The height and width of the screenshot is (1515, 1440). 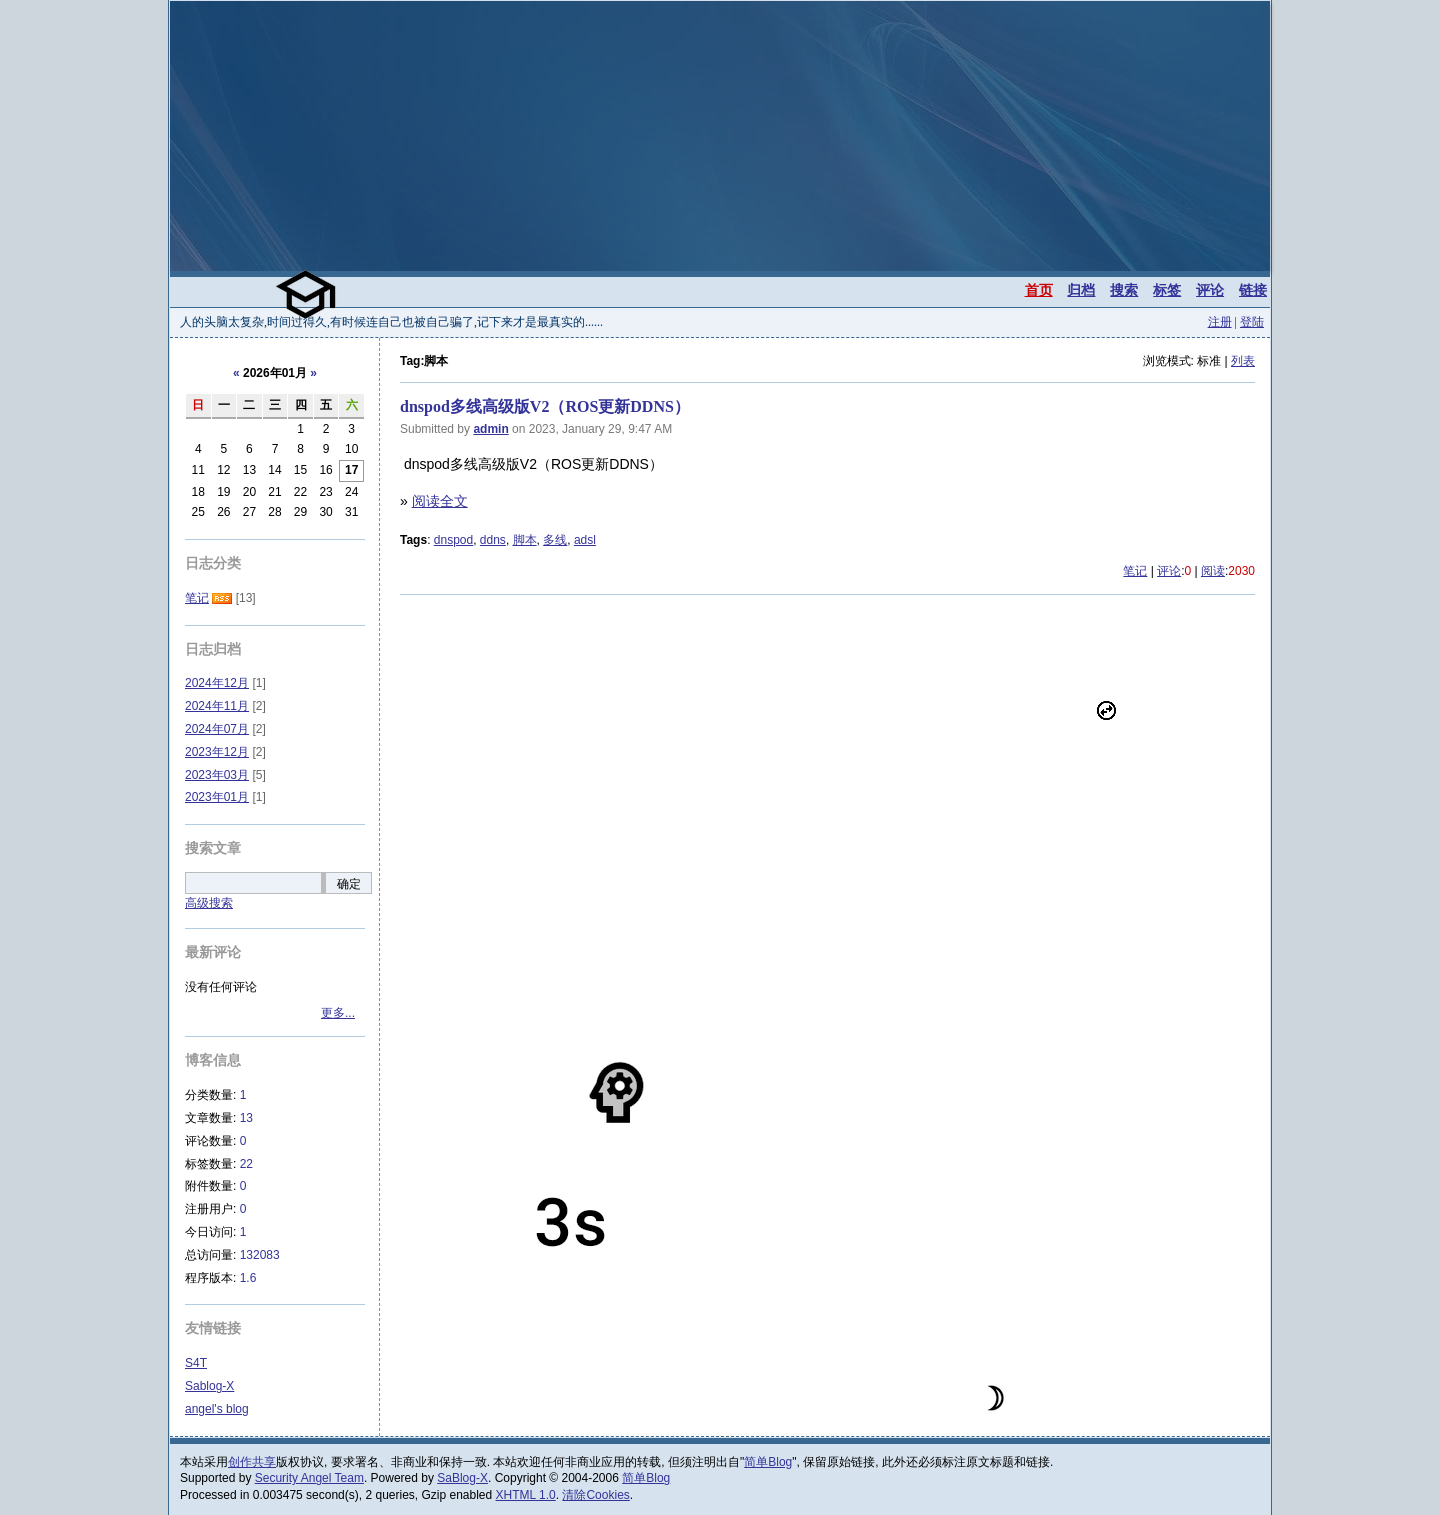 What do you see at coordinates (568, 1222) in the screenshot?
I see `set a 3-second timer` at bounding box center [568, 1222].